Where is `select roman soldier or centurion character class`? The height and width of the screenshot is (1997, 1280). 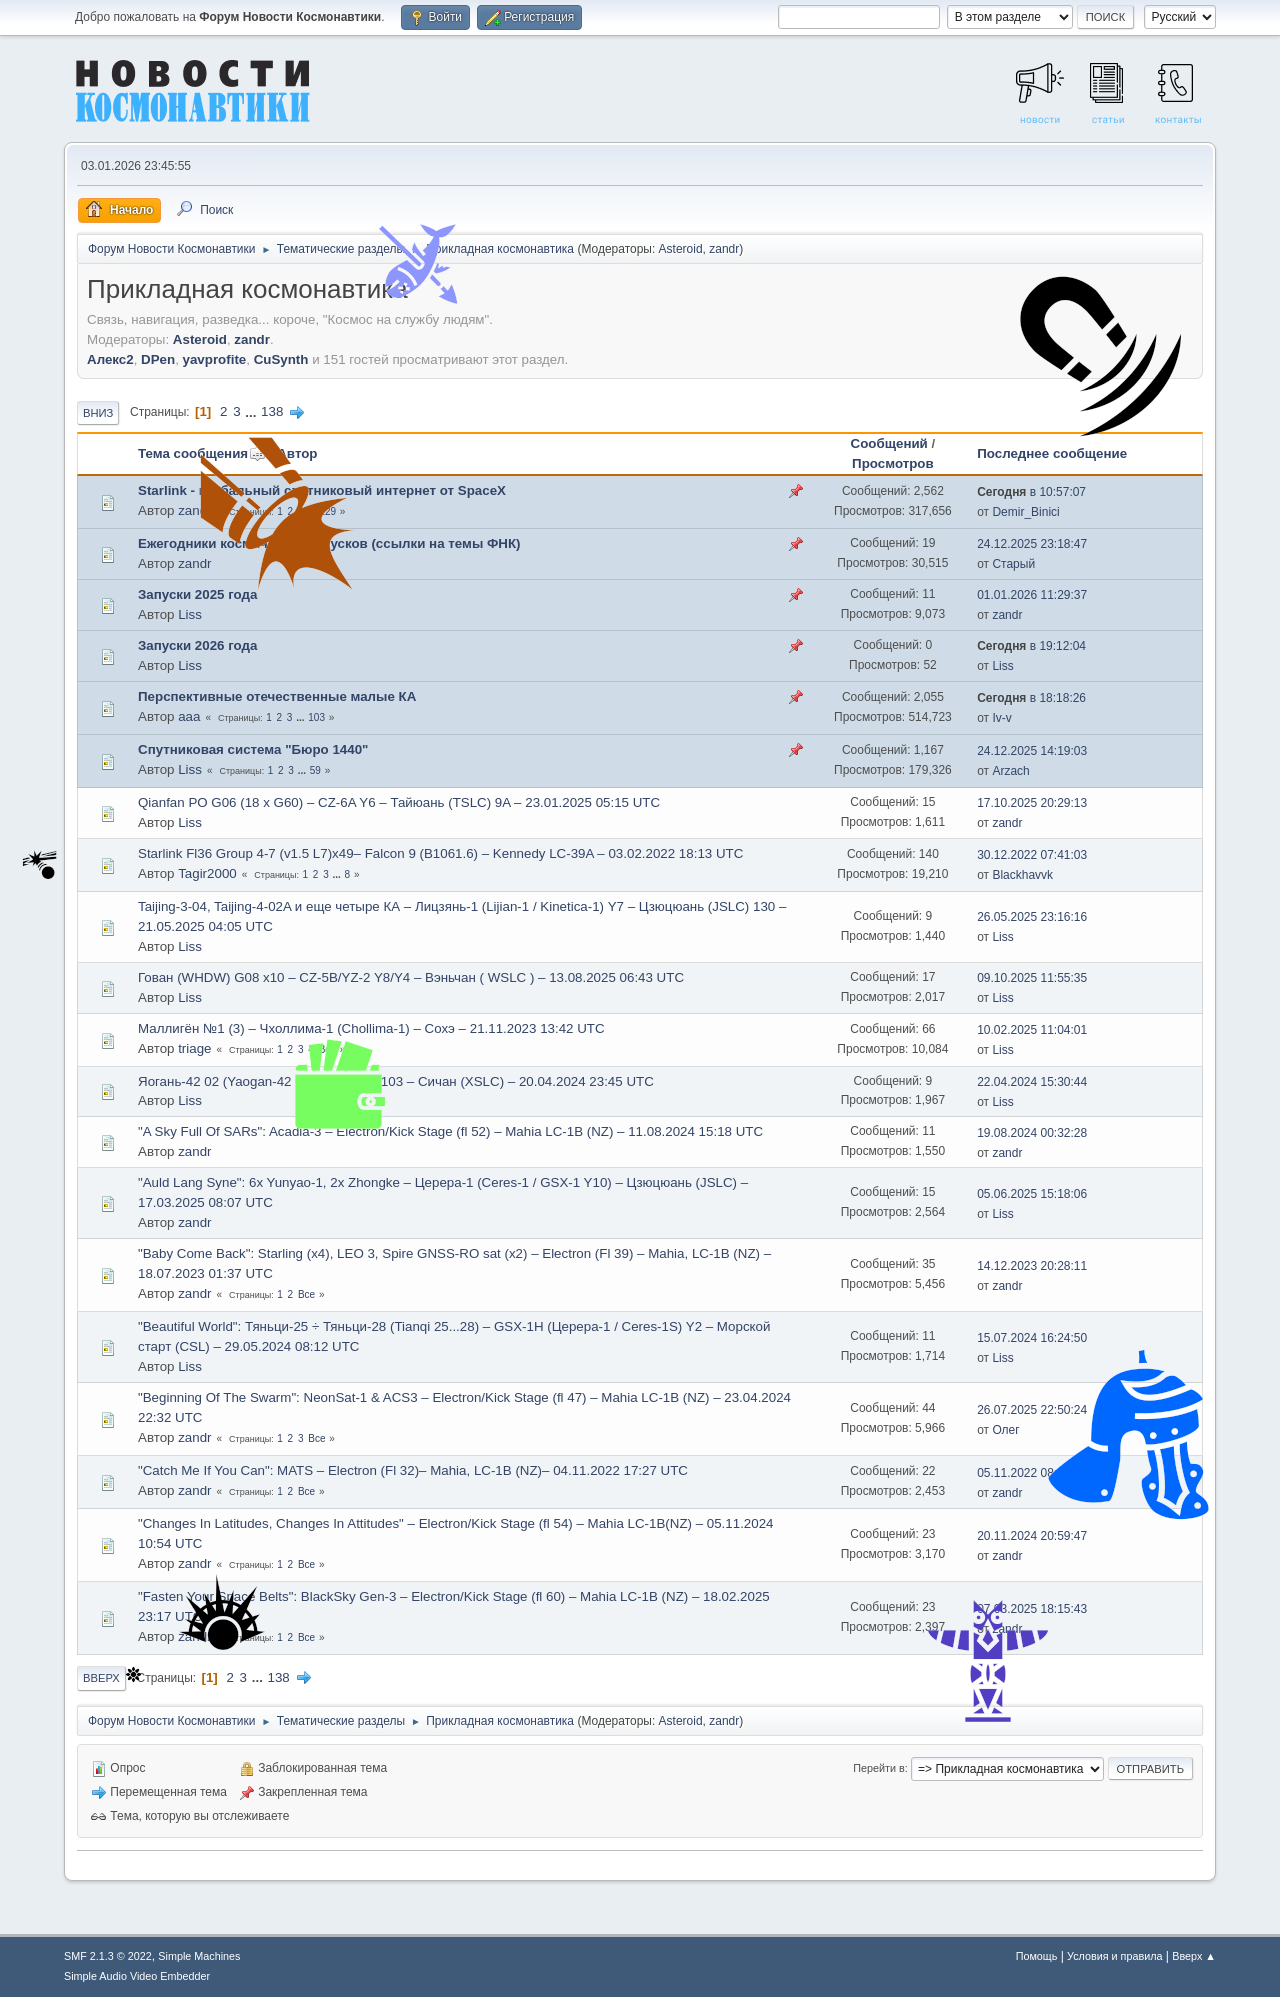 select roman soldier or centurion character class is located at coordinates (1128, 1434).